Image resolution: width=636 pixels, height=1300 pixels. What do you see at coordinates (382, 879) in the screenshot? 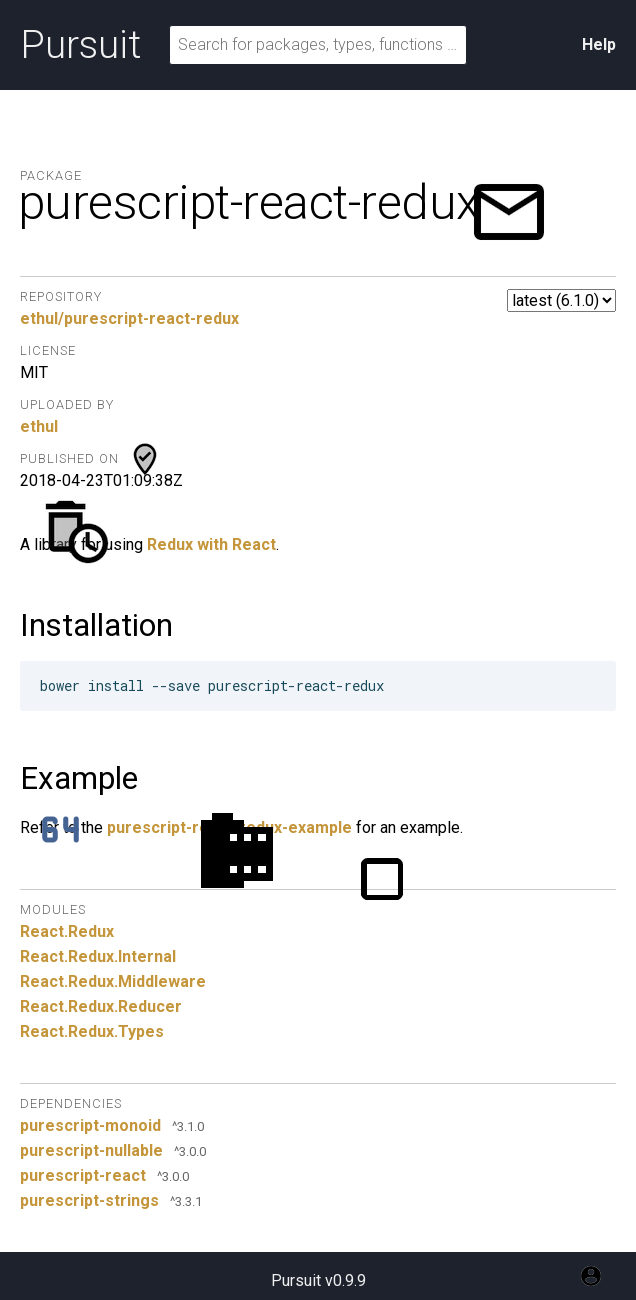
I see `crop image to square aspect ratio` at bounding box center [382, 879].